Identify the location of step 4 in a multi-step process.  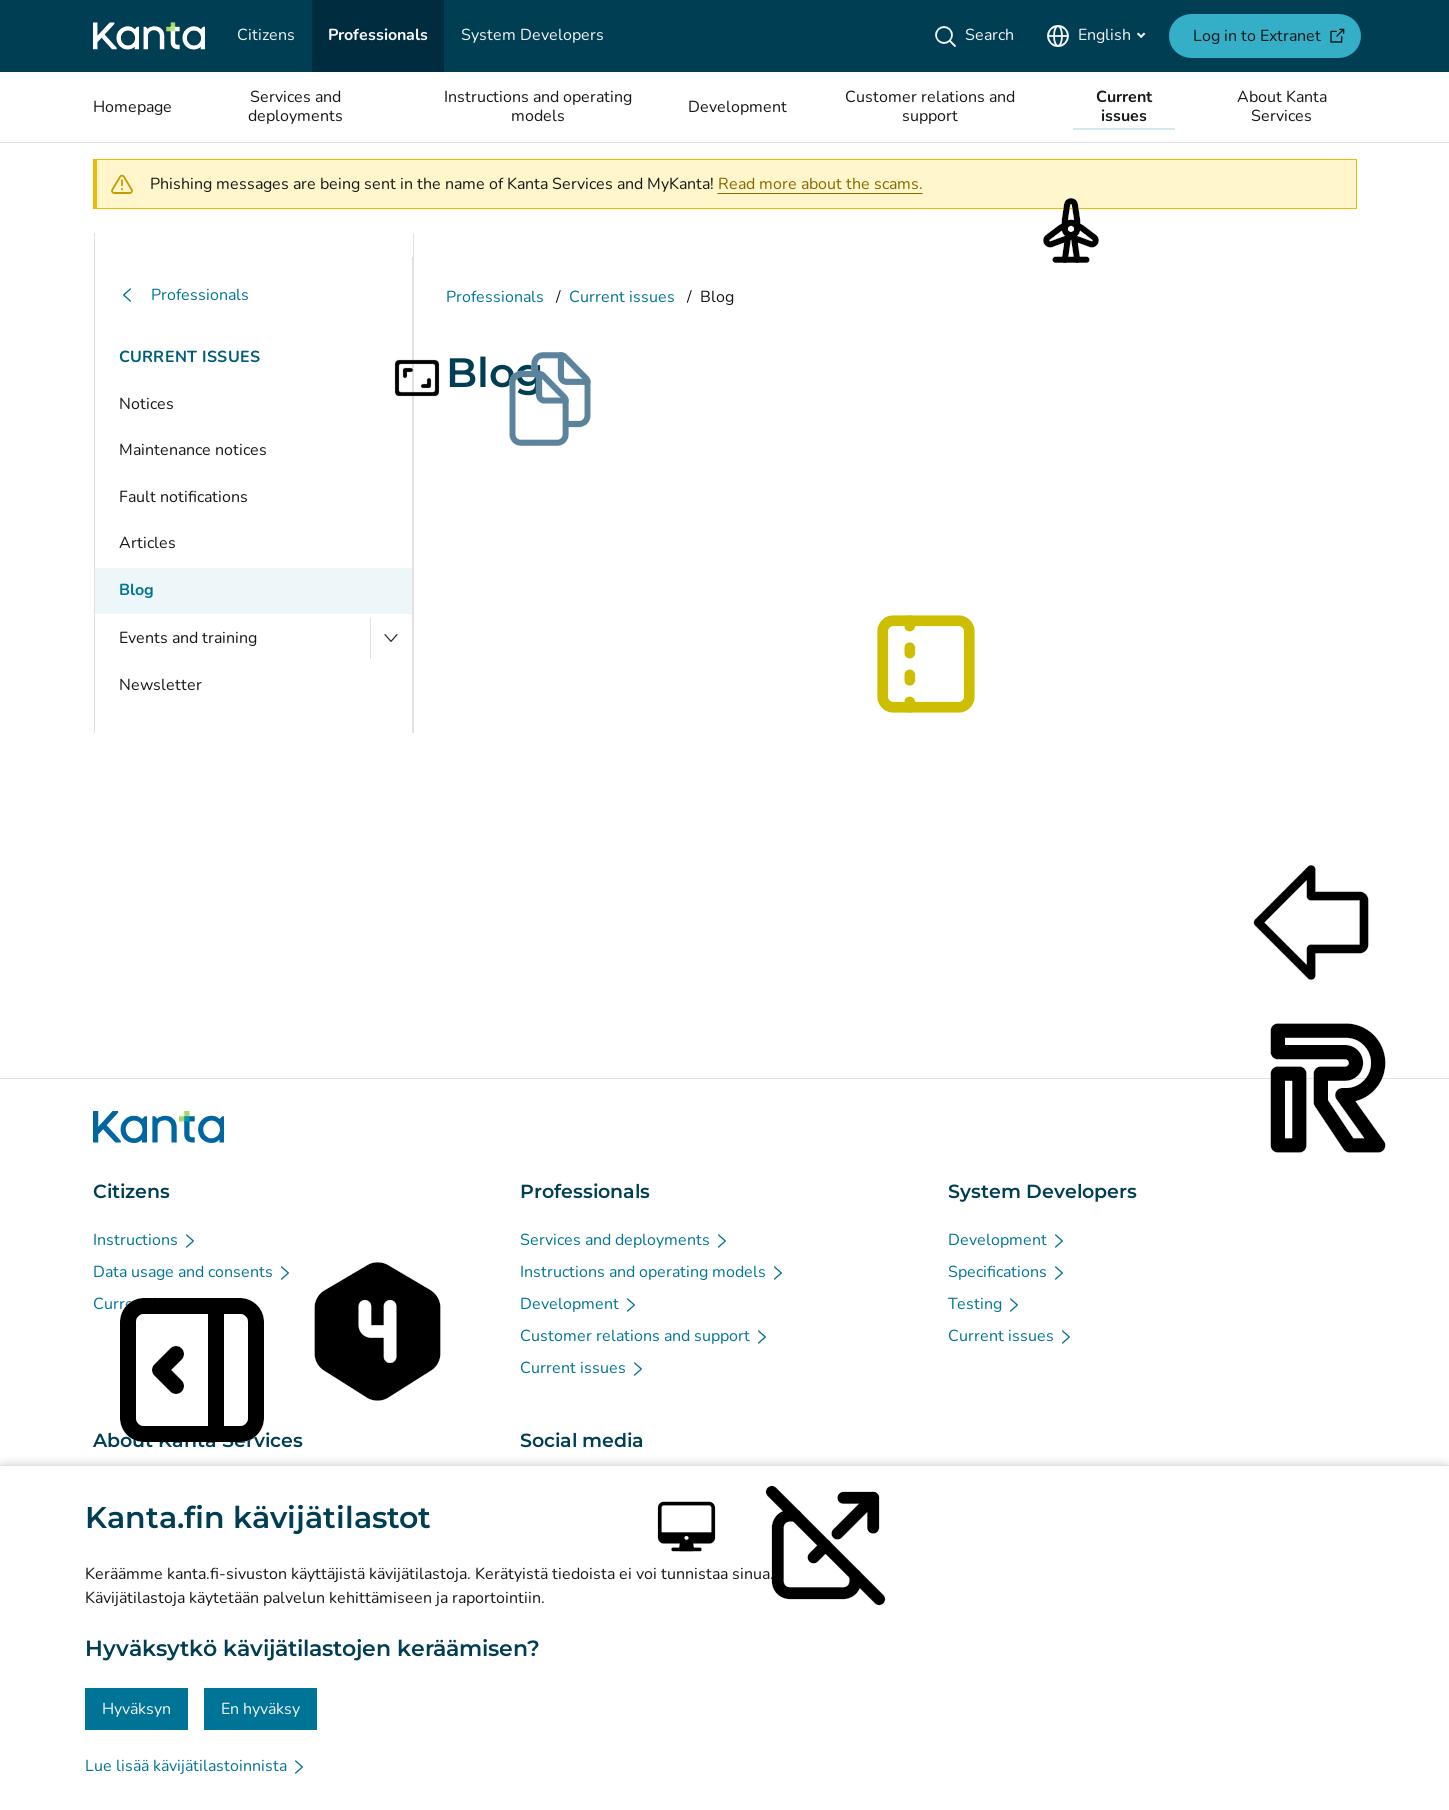
(377, 1331).